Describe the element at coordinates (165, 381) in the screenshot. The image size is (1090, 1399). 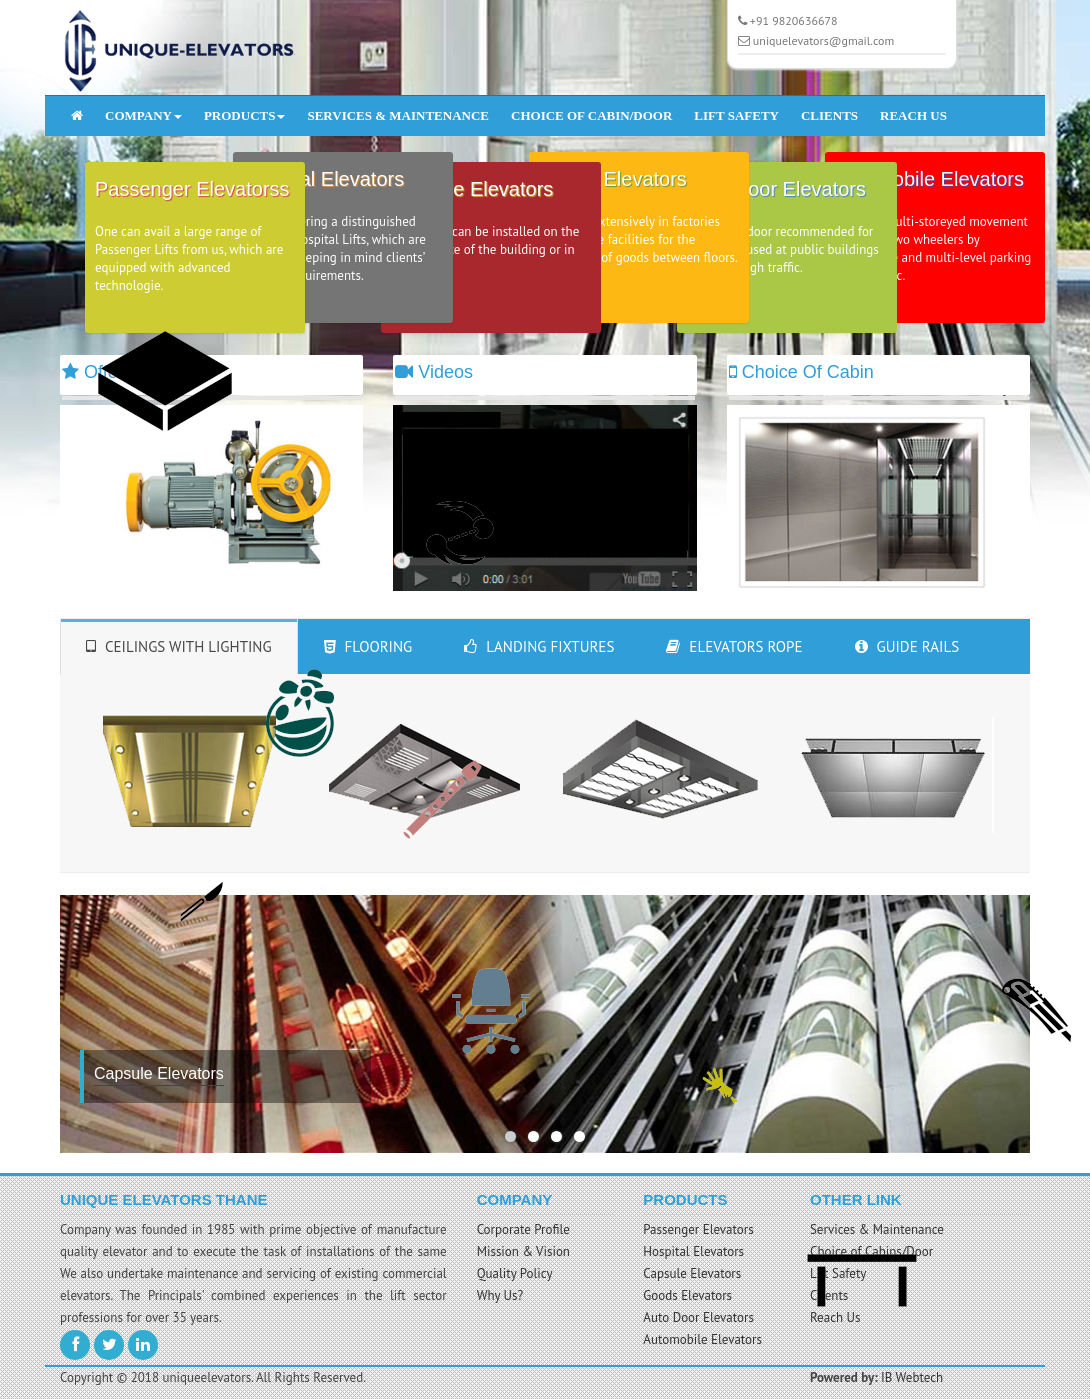
I see `place a flat platform in the level editor` at that location.